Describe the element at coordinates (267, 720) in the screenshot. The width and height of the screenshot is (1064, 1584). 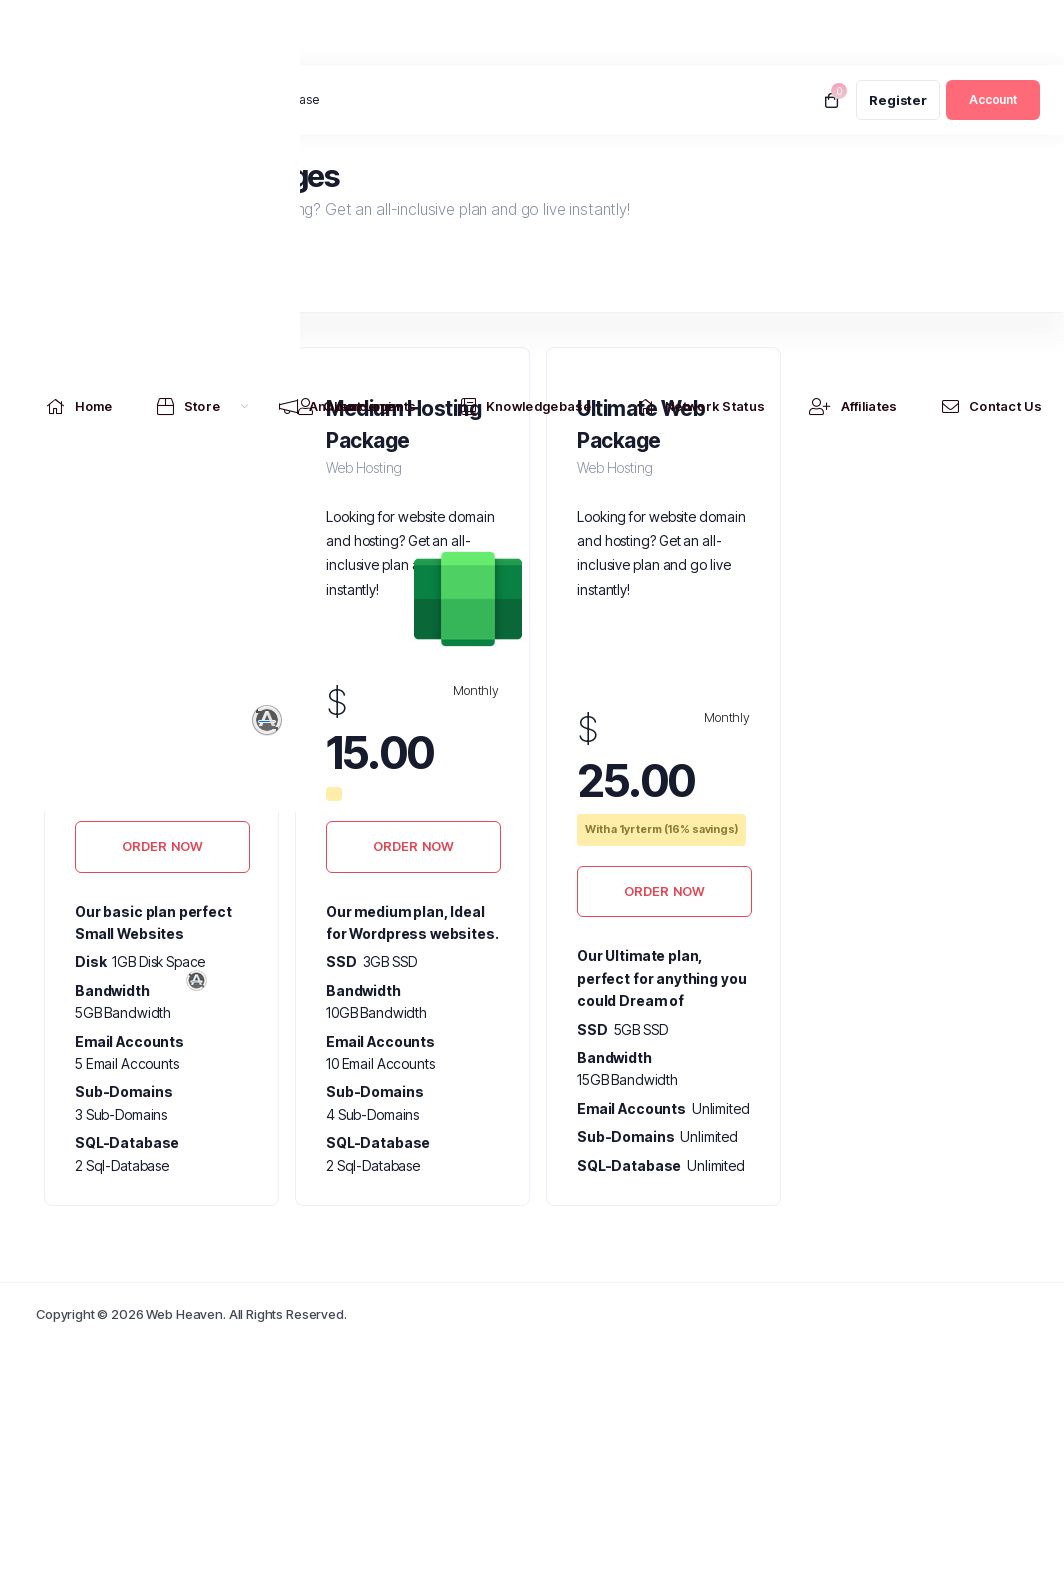
I see `open the software update manager` at that location.